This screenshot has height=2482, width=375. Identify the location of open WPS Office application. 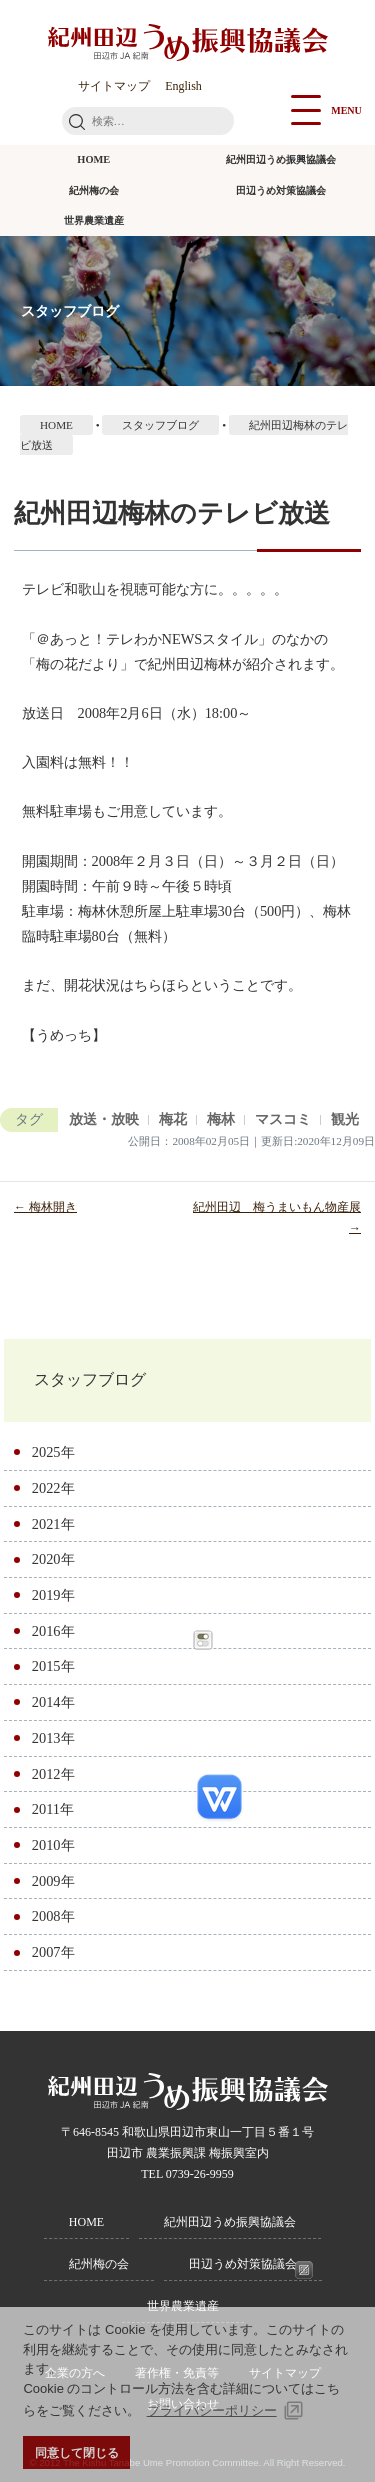
(219, 1797).